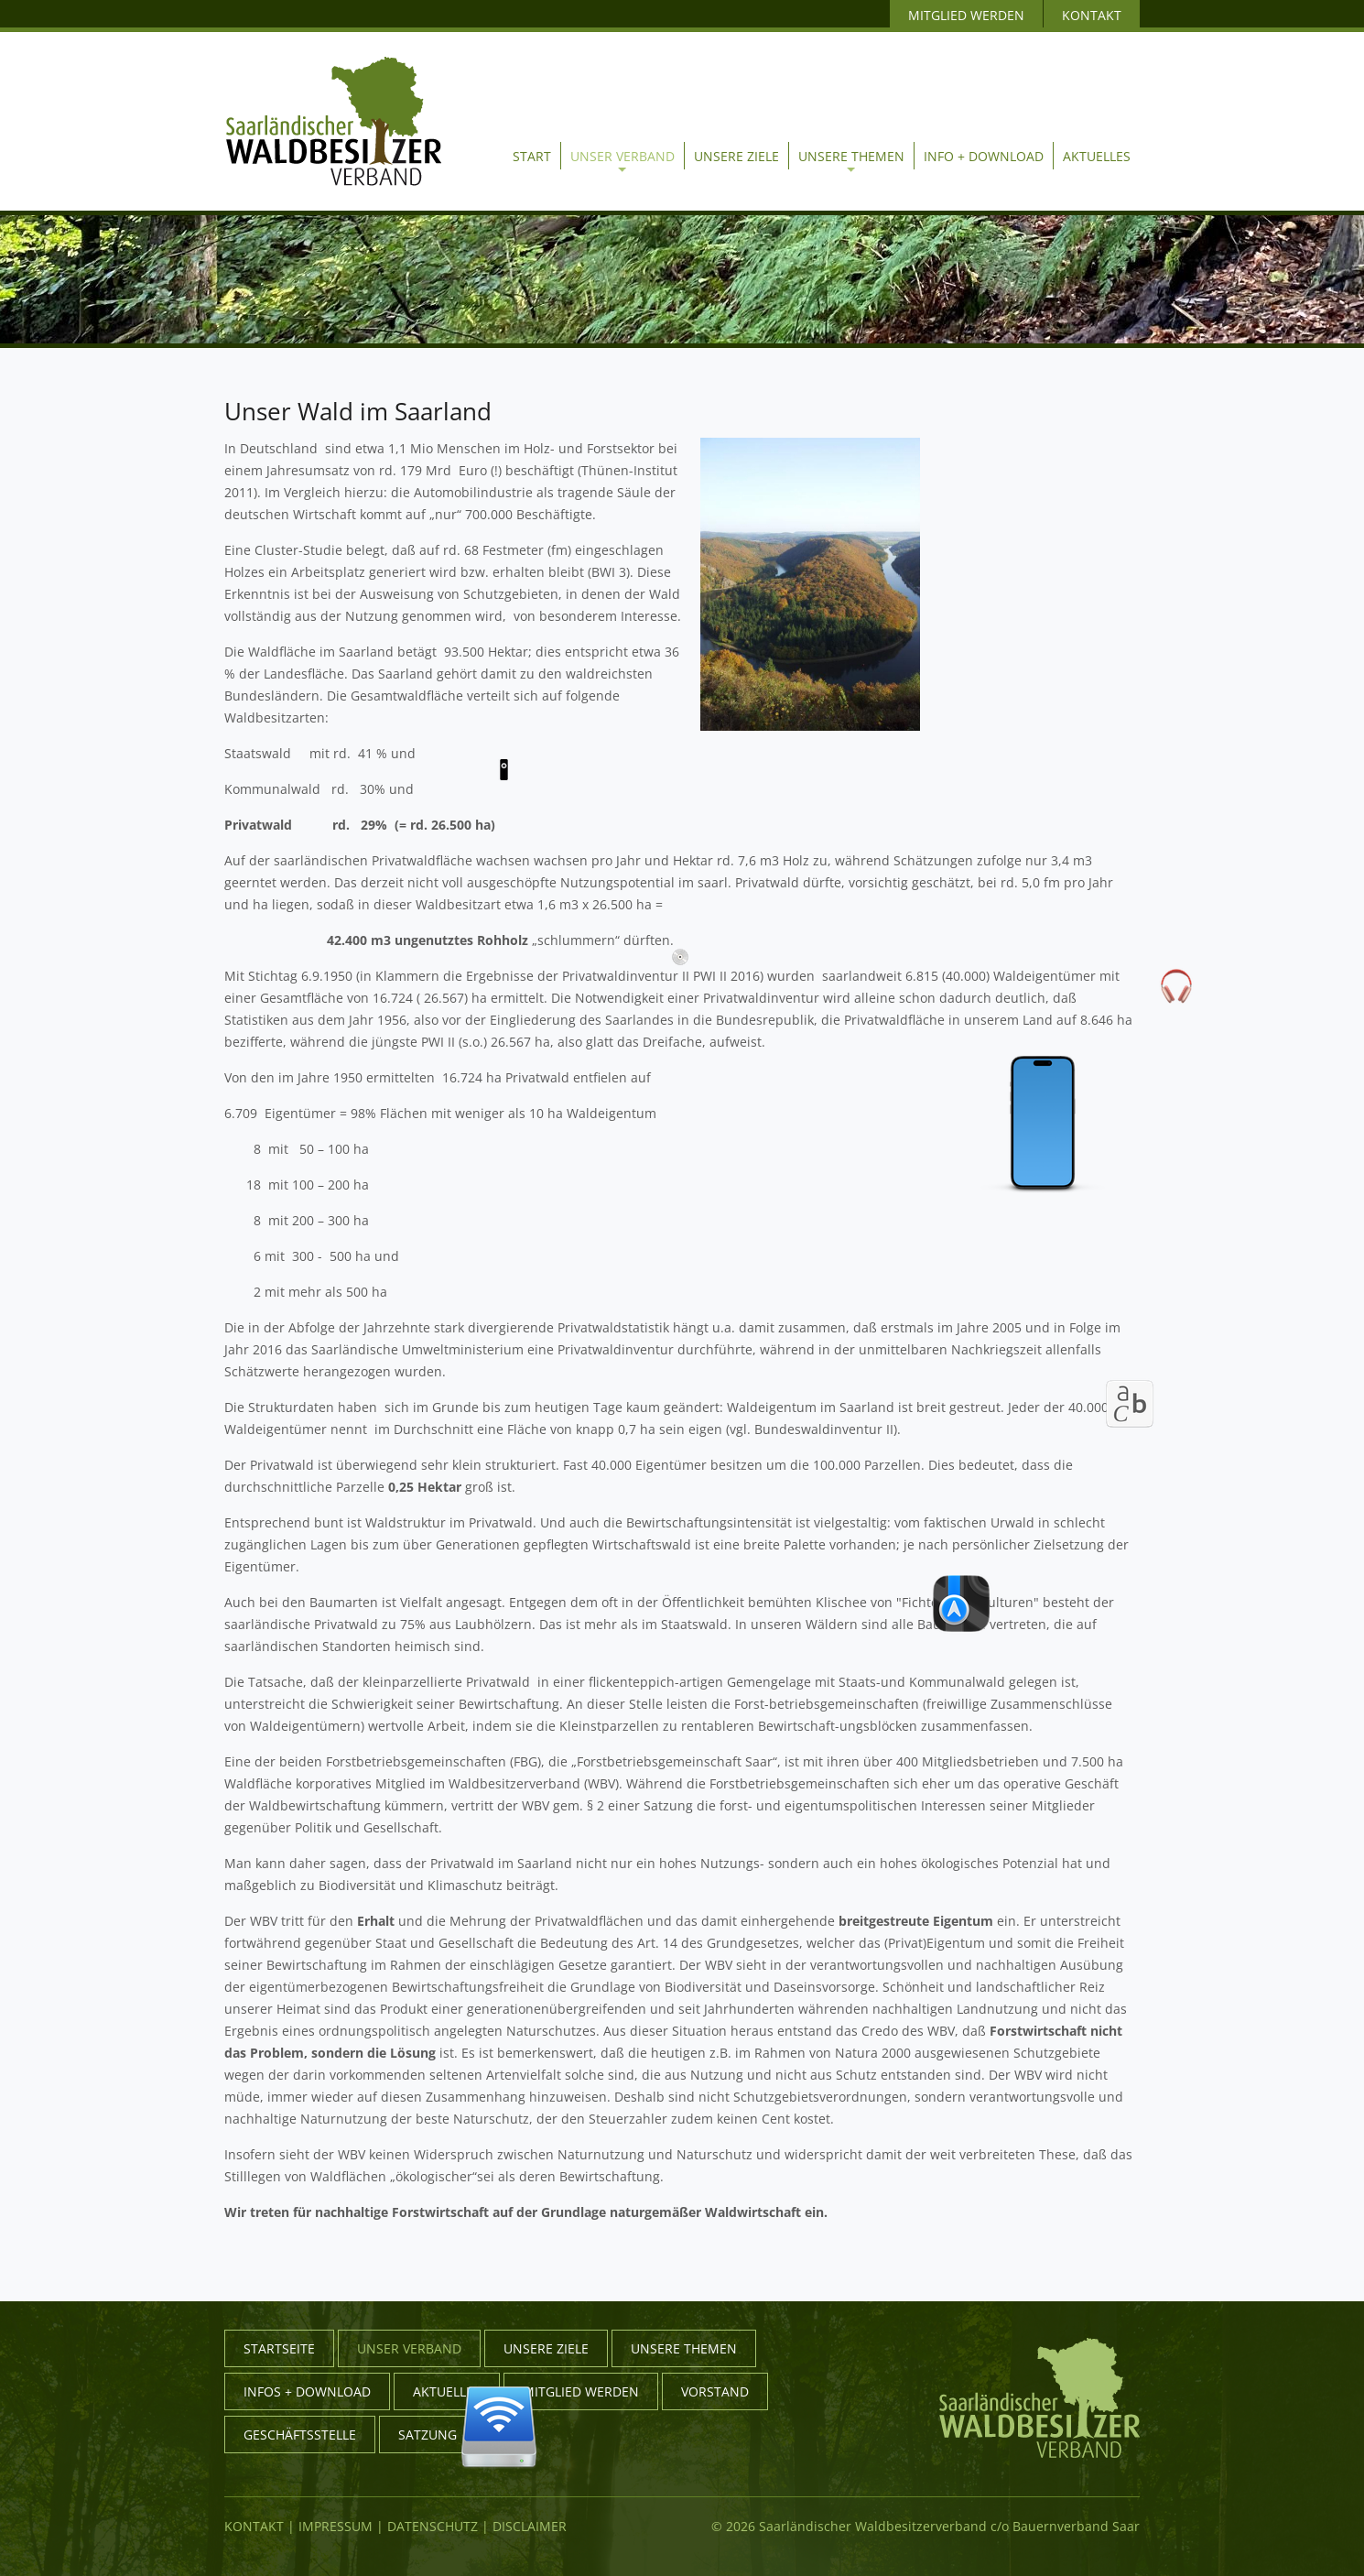 This screenshot has width=1364, height=2576. I want to click on open the font viewer application, so click(1130, 1404).